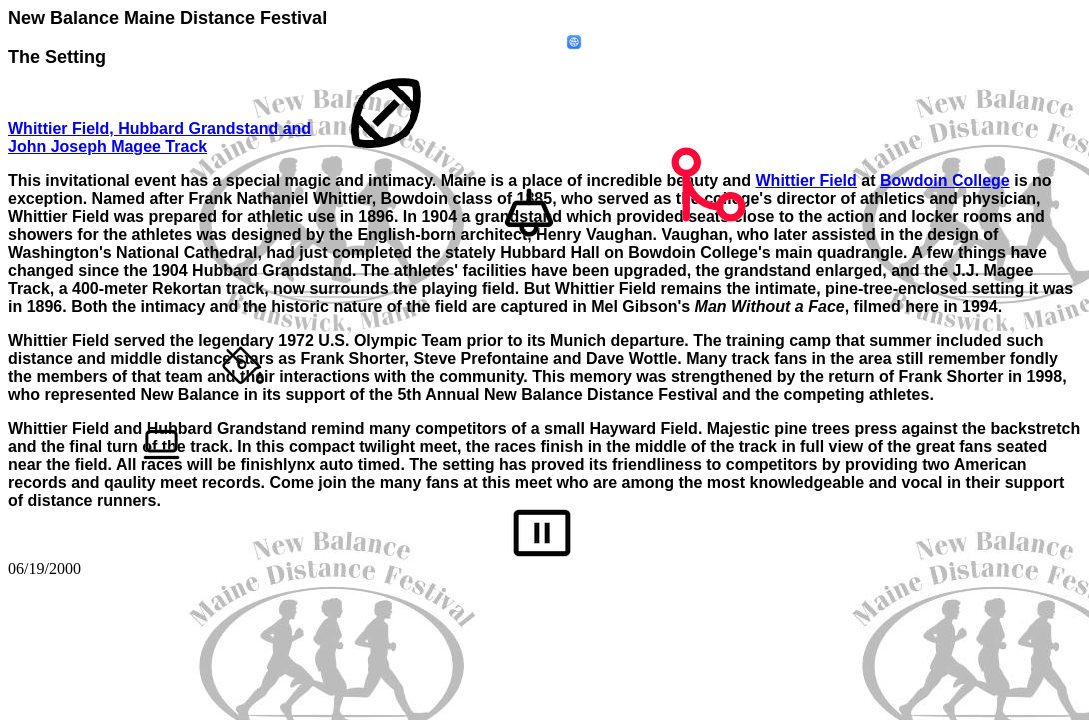 This screenshot has height=720, width=1089. I want to click on fill an area with color, so click(242, 366).